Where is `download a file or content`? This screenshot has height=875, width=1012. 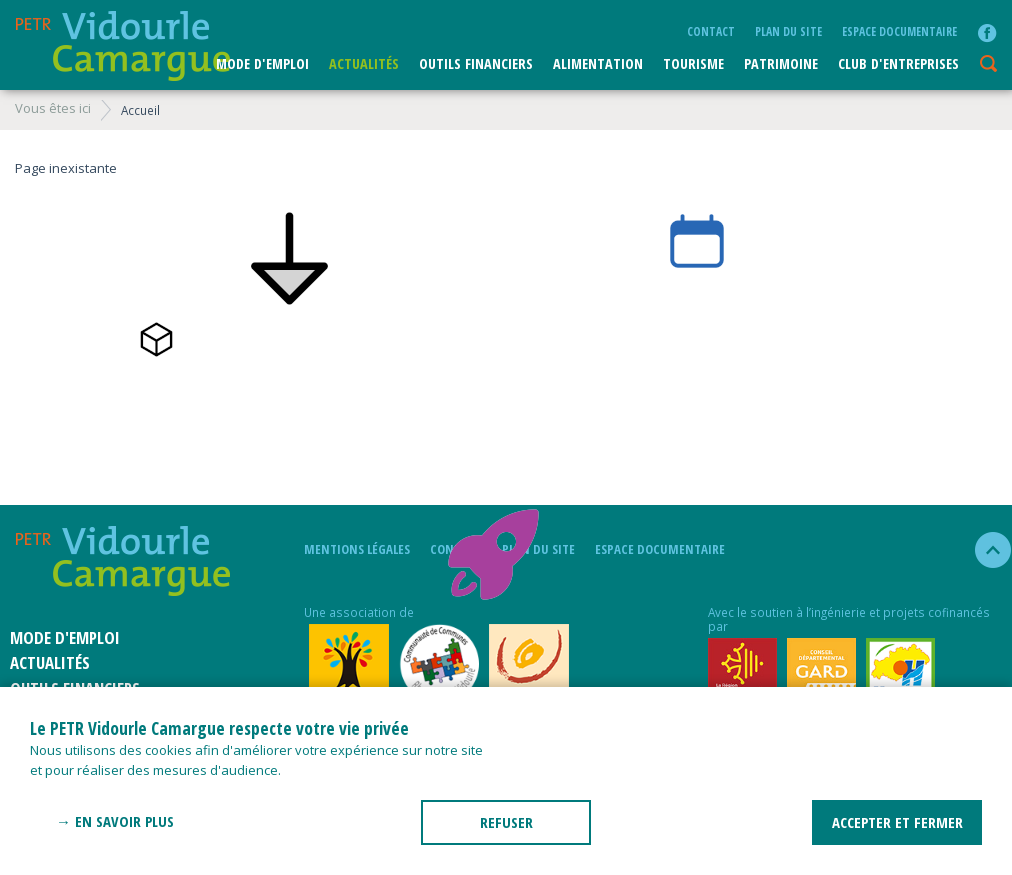
download a file or content is located at coordinates (289, 258).